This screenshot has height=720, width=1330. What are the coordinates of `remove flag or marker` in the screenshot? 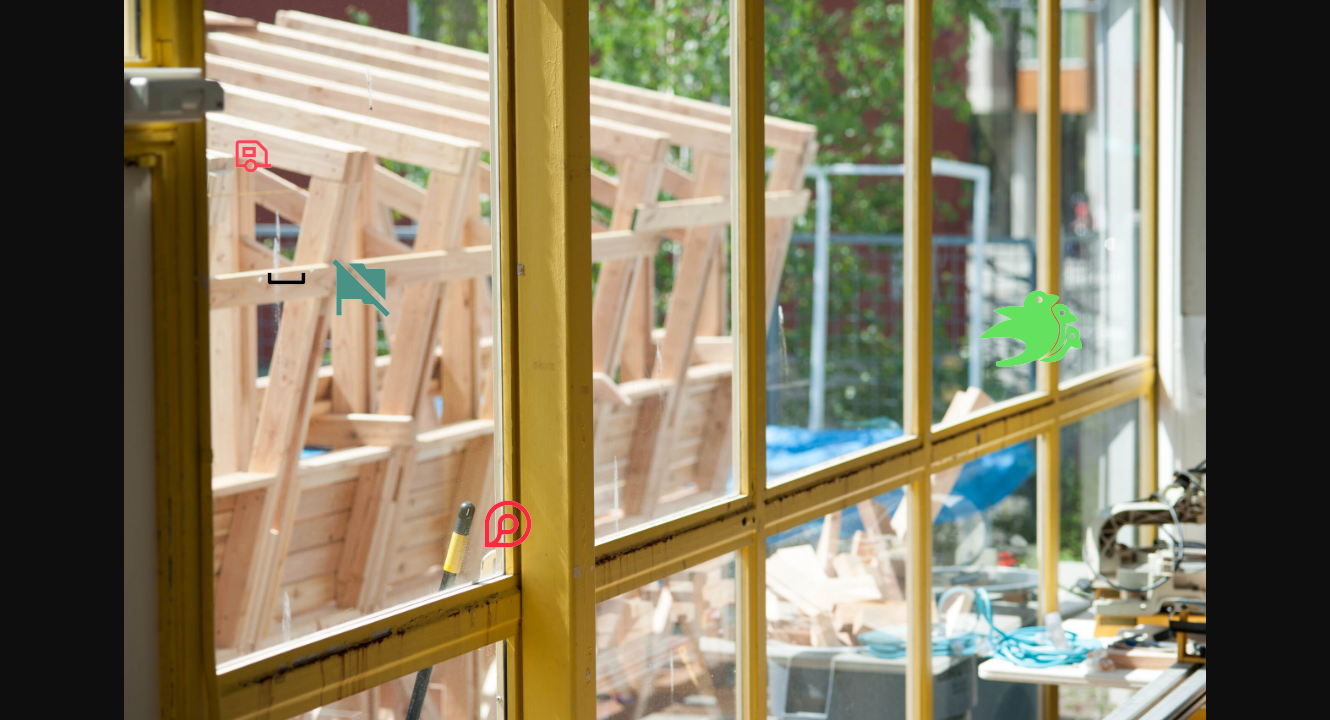 It's located at (361, 288).